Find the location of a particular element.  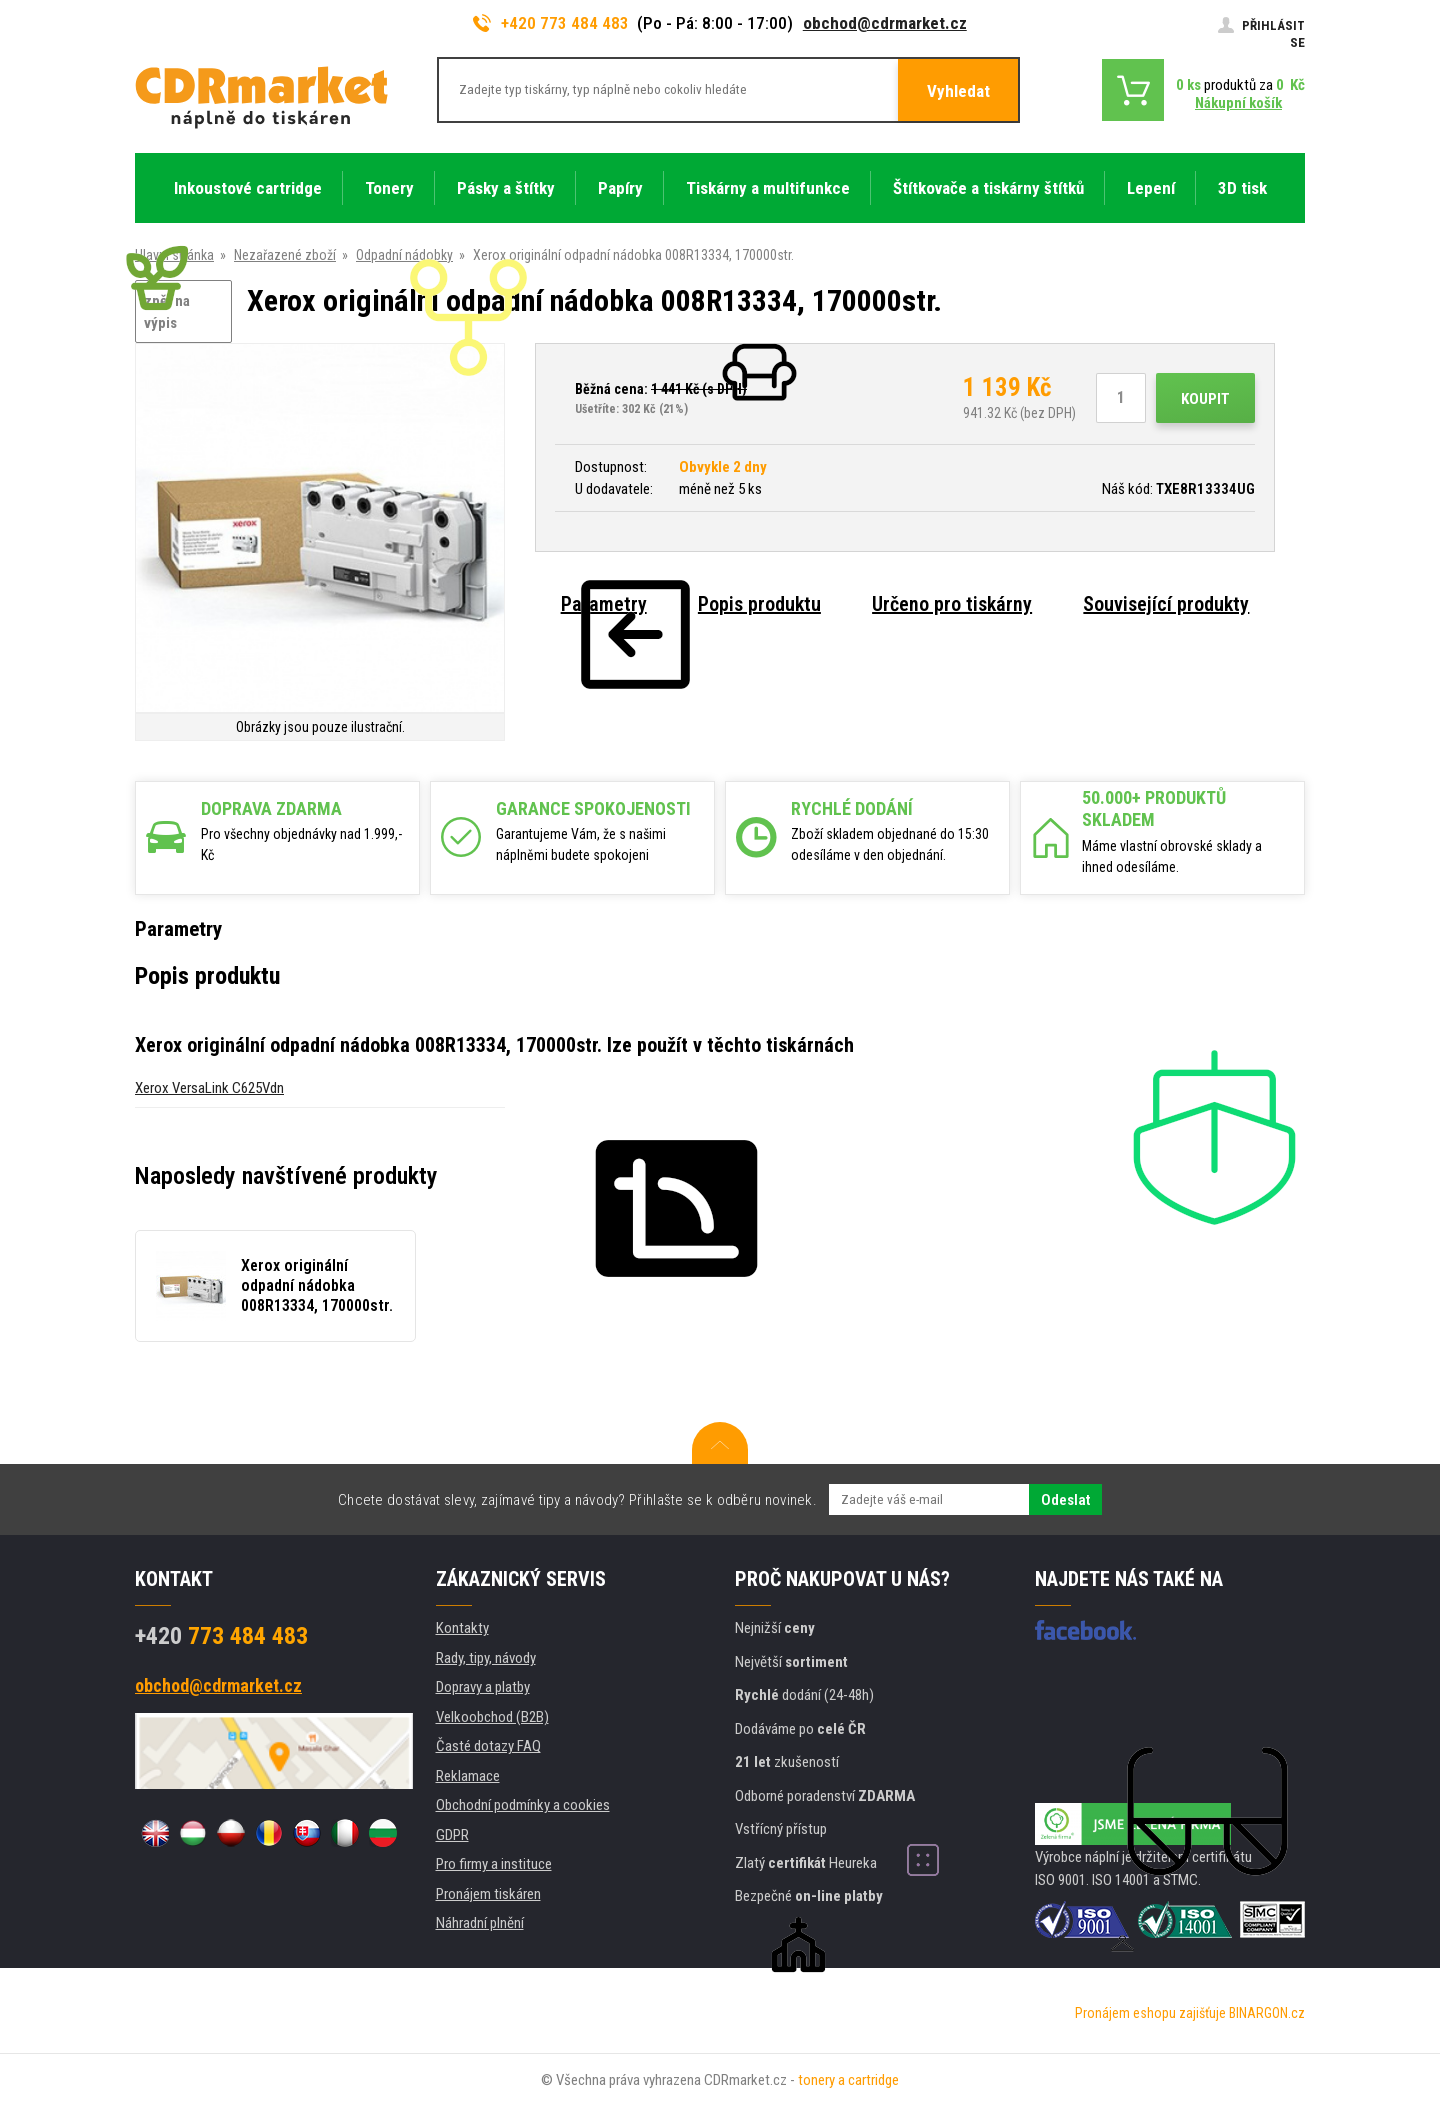

browse furniture or home decor is located at coordinates (759, 373).